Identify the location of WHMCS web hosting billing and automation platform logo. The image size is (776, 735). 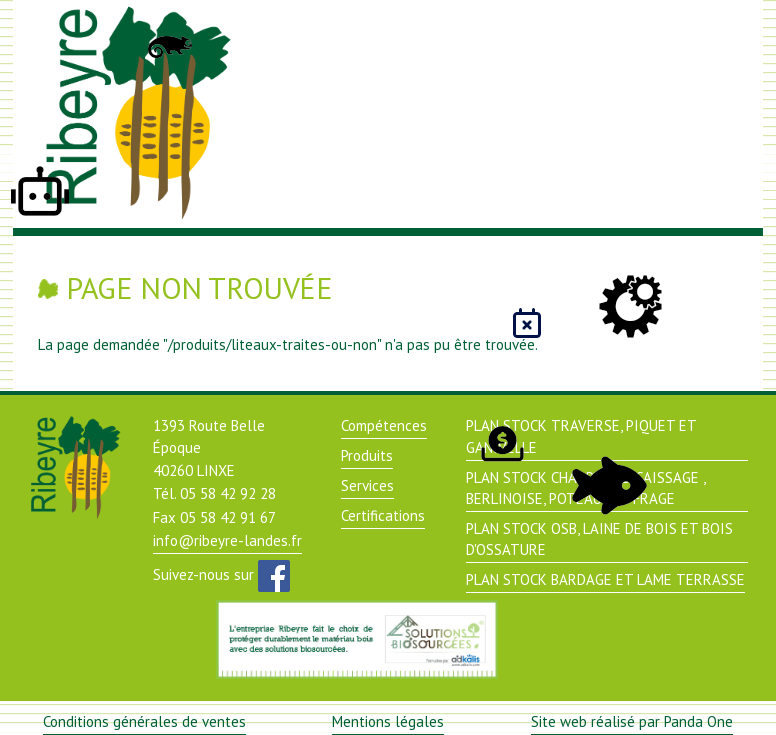
(630, 306).